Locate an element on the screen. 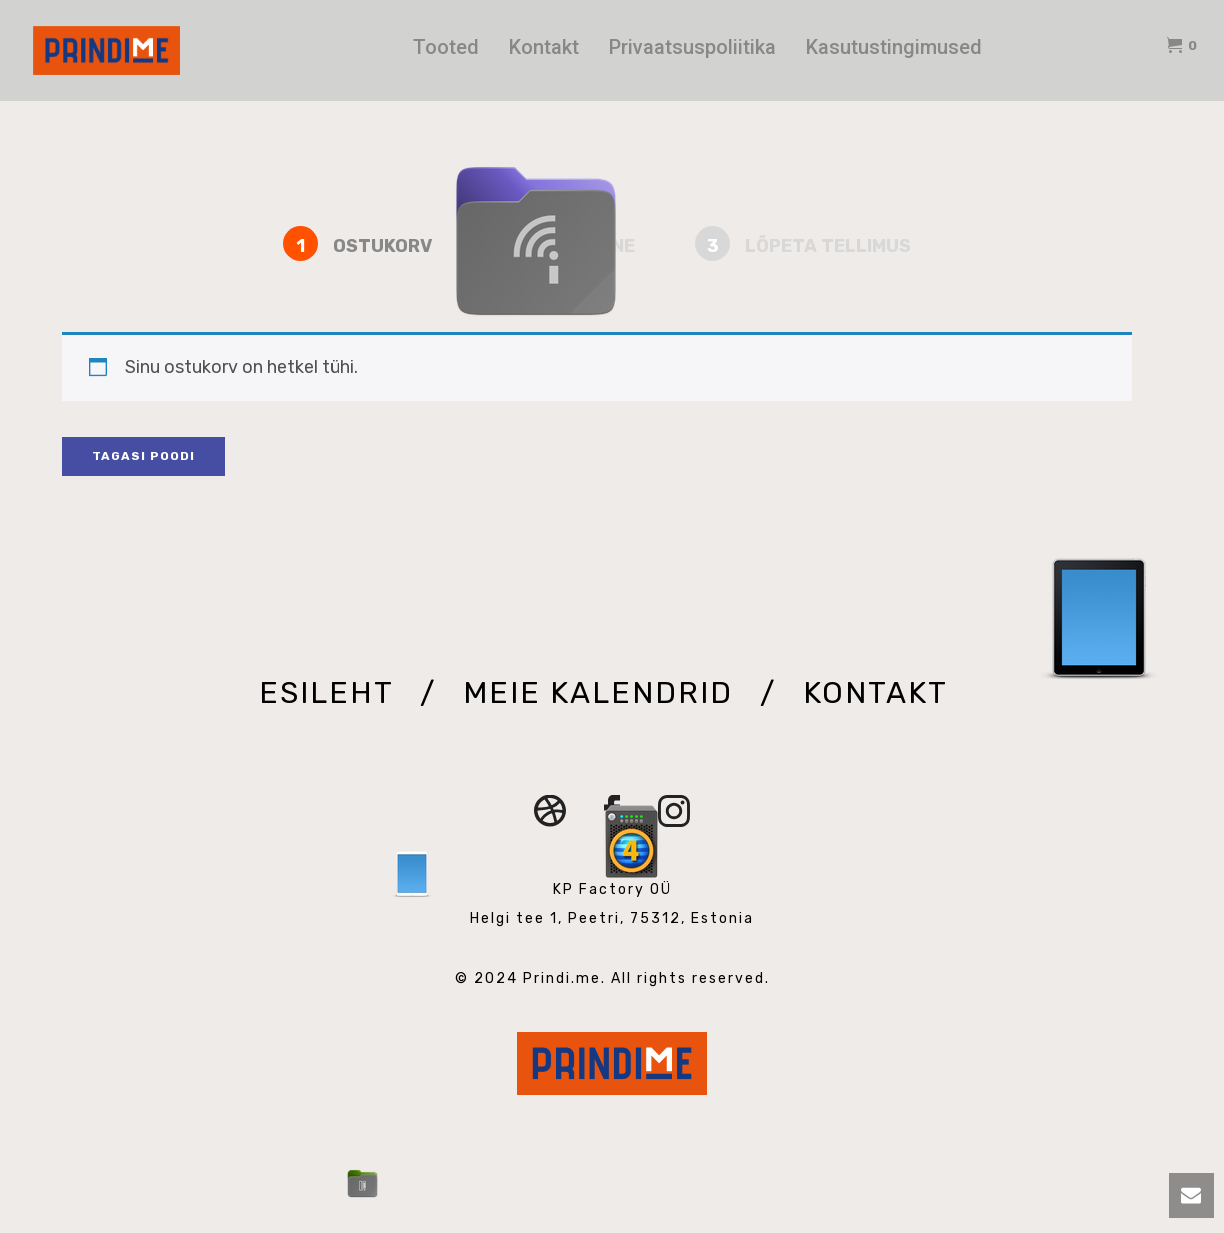 This screenshot has width=1224, height=1233. open insync cloud sync folder is located at coordinates (536, 241).